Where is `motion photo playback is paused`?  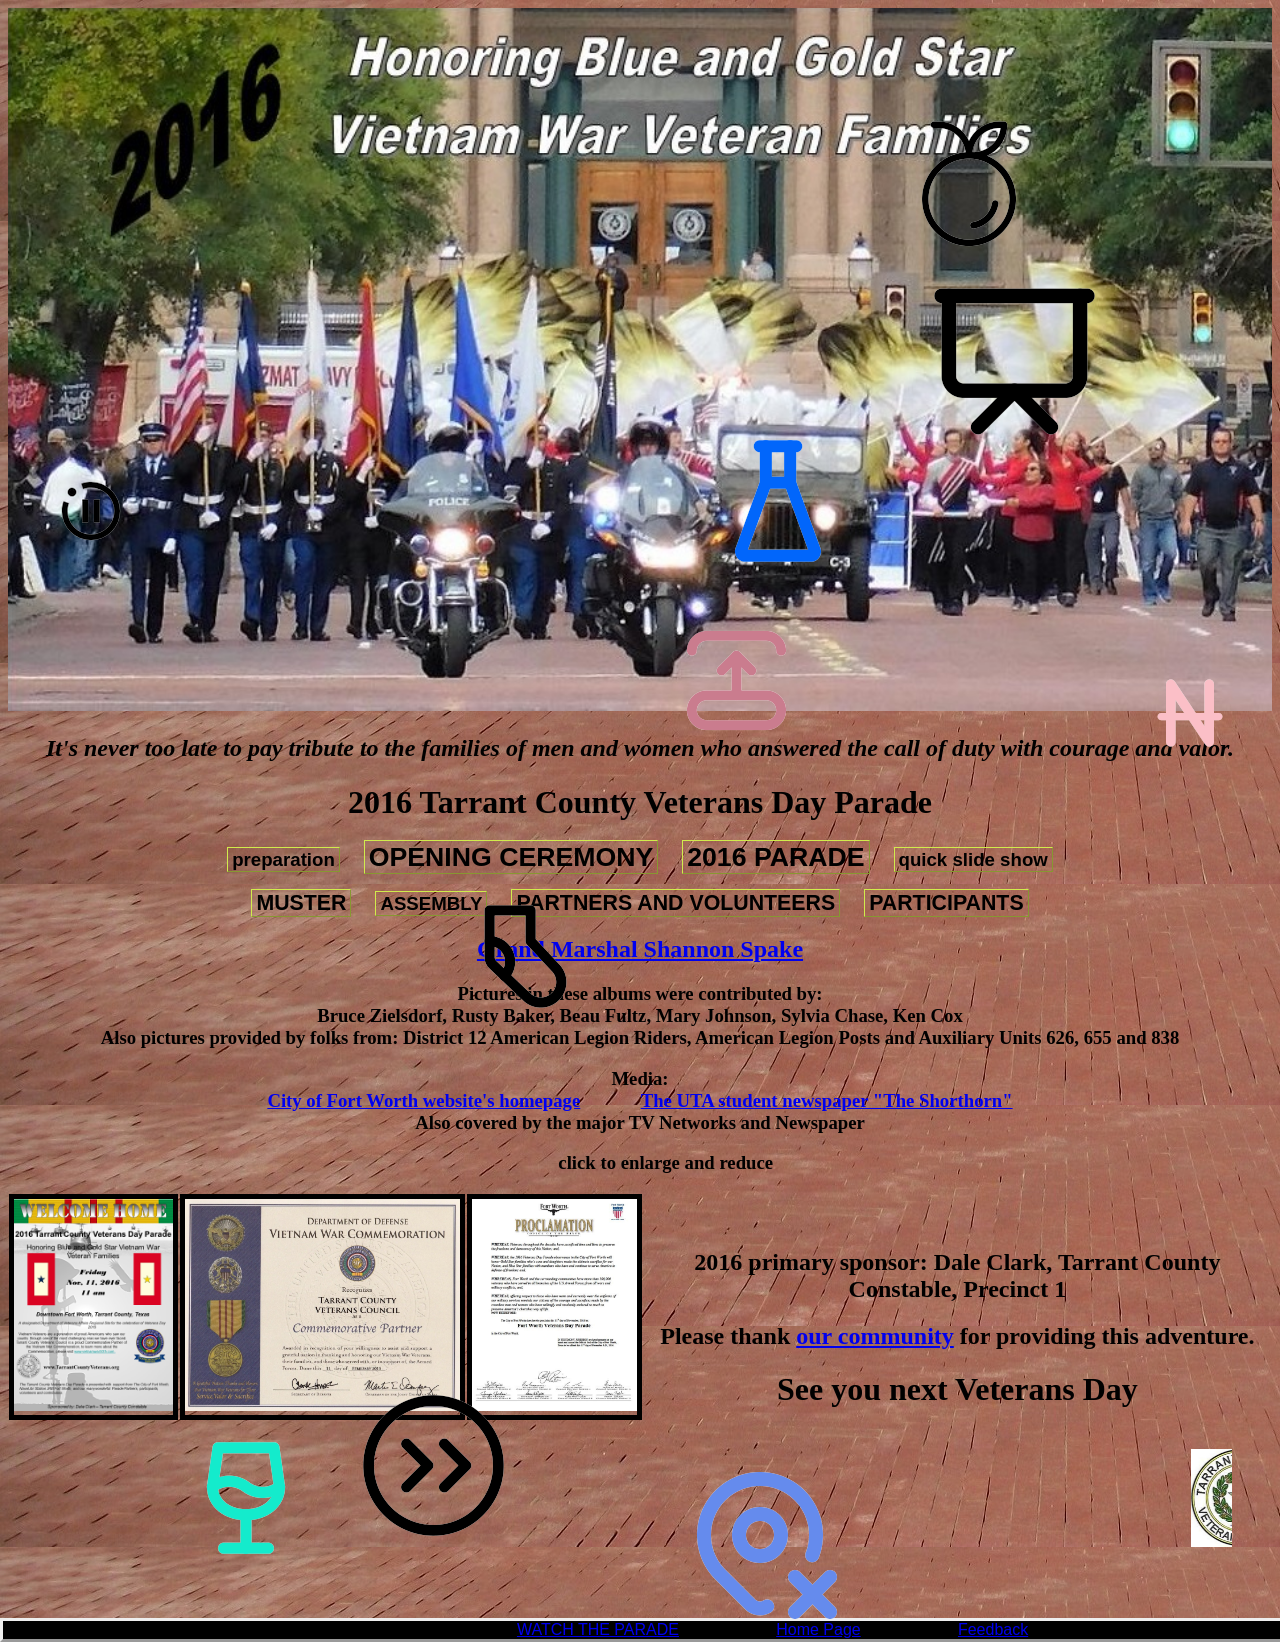
motion photo playback is paused is located at coordinates (91, 511).